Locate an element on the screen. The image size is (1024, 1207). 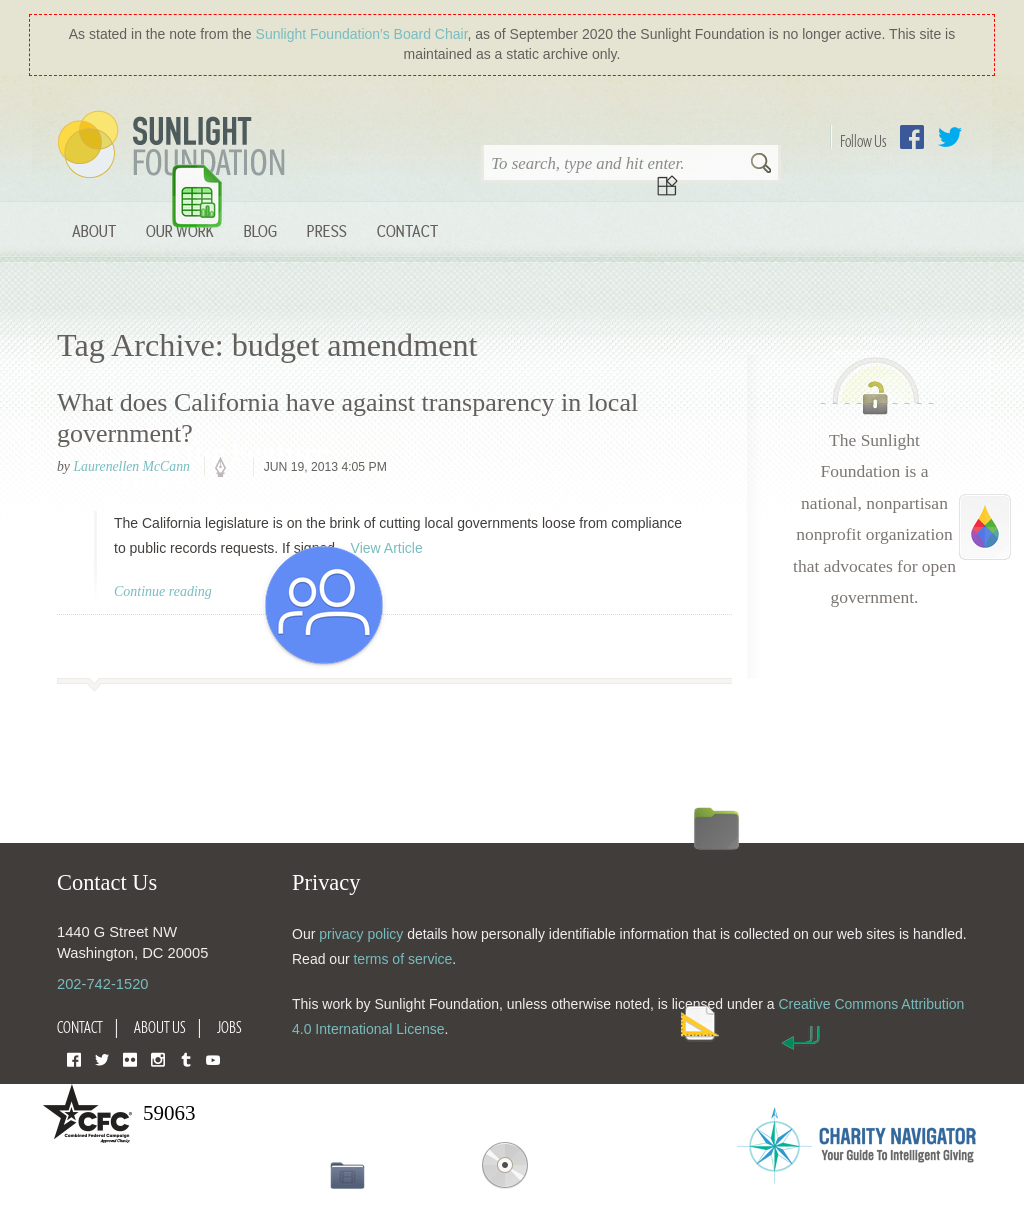
access user account and personal settings is located at coordinates (324, 605).